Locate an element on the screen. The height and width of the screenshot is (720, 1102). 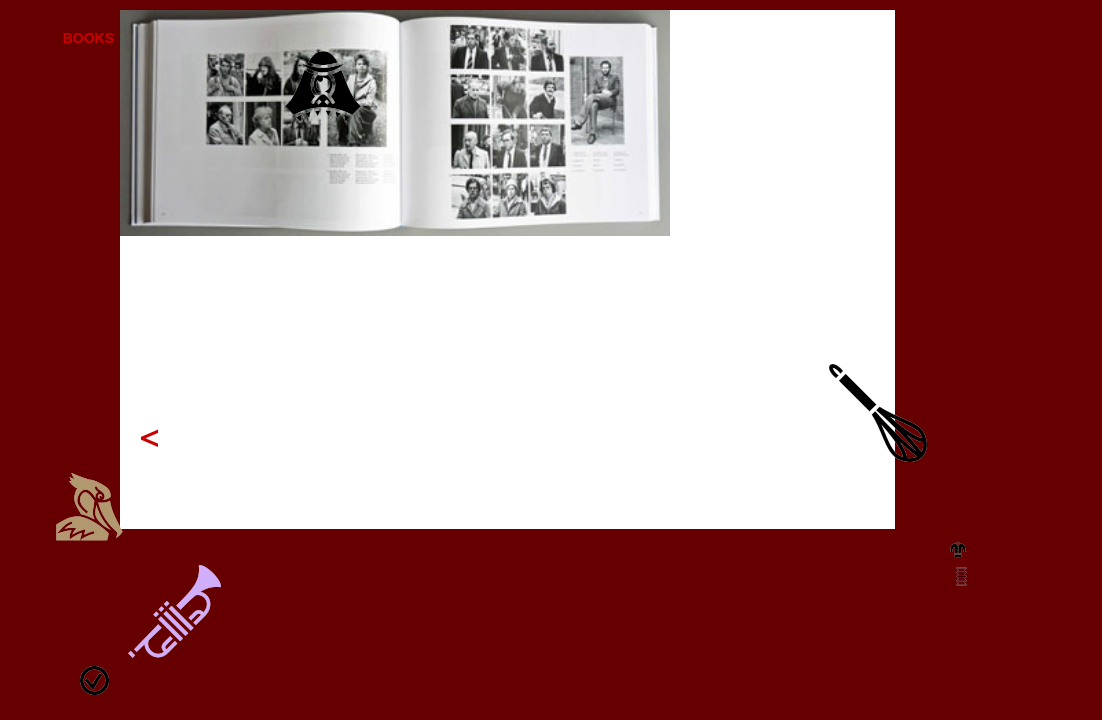
shoebill stork bird icon is located at coordinates (90, 506).